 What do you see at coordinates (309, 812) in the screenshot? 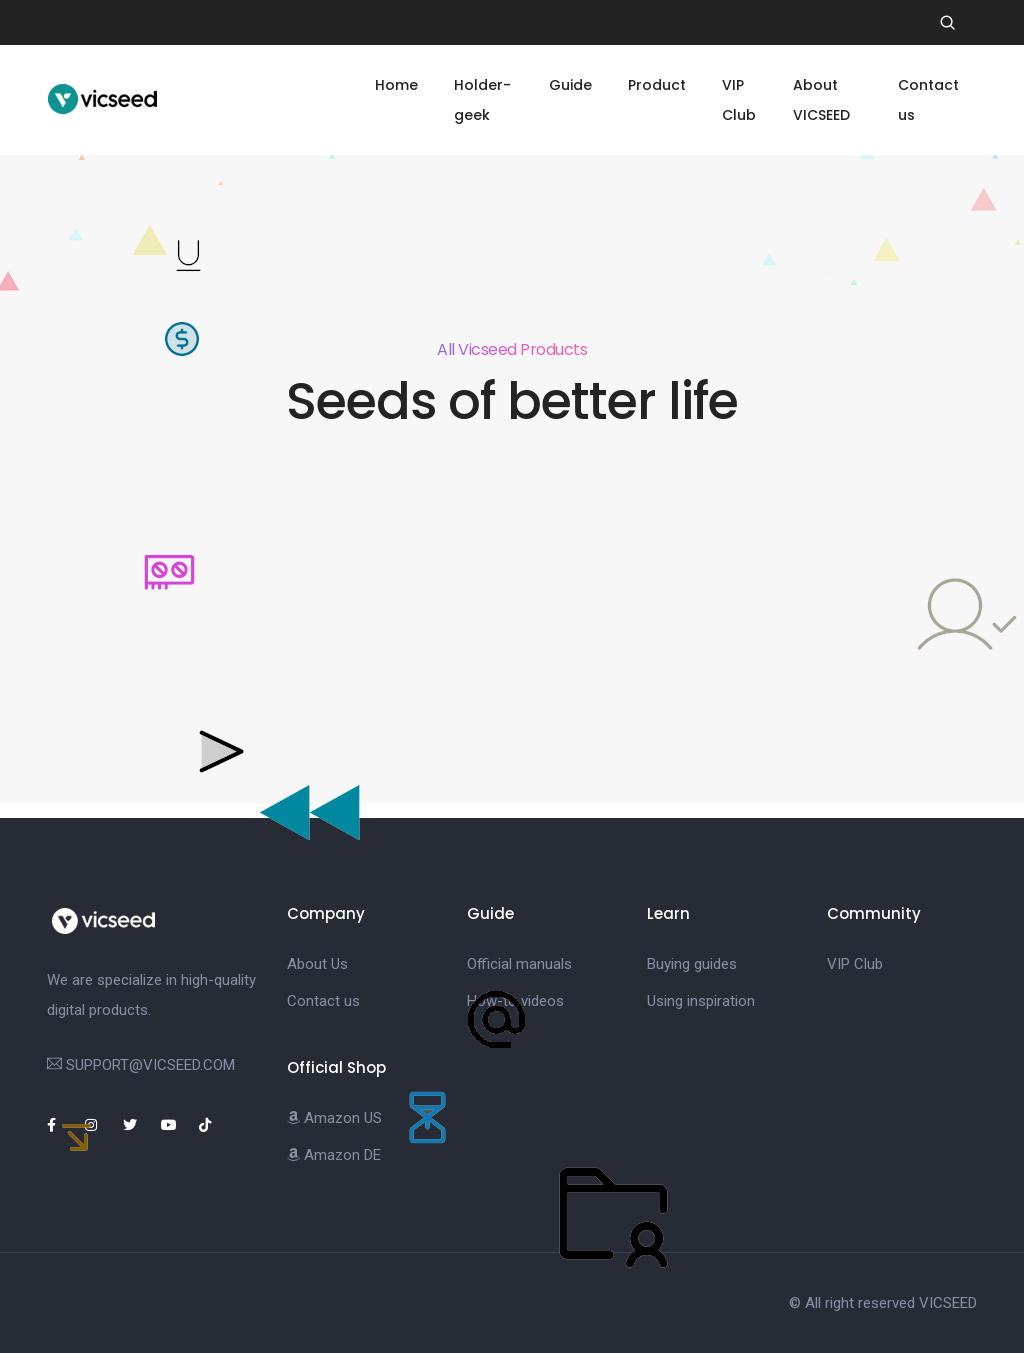
I see `skip to previous track` at bounding box center [309, 812].